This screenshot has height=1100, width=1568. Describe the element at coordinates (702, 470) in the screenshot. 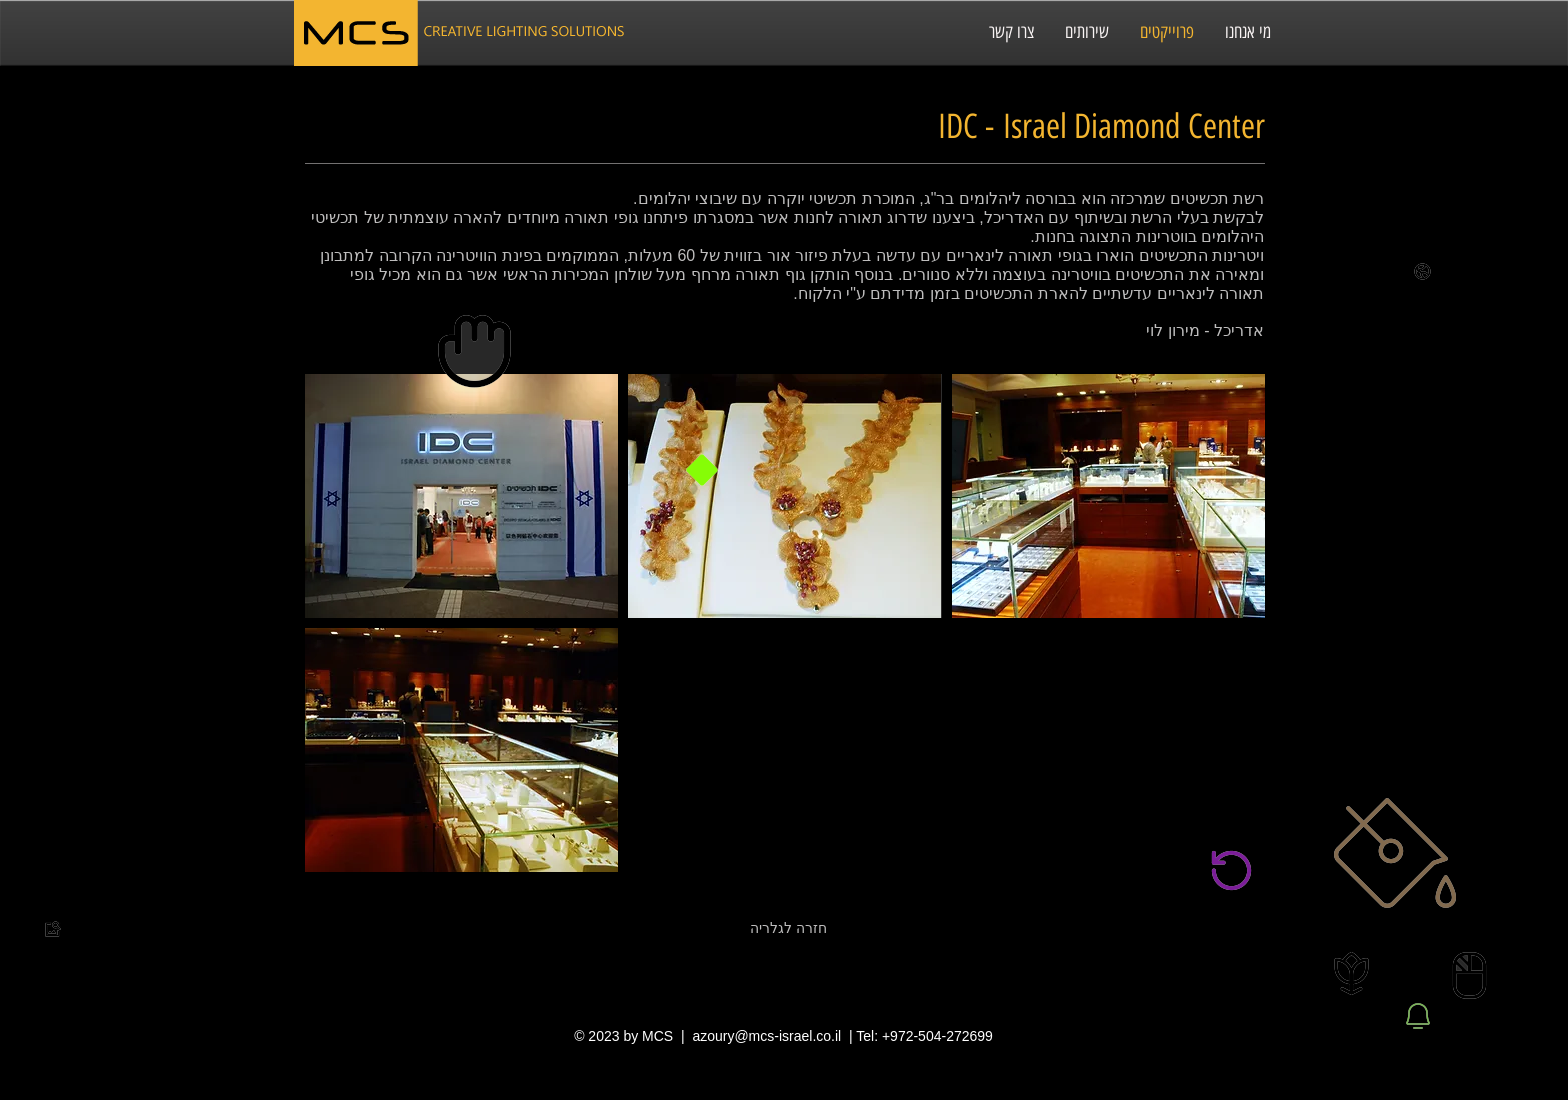

I see `indicates premium or luxury status` at that location.